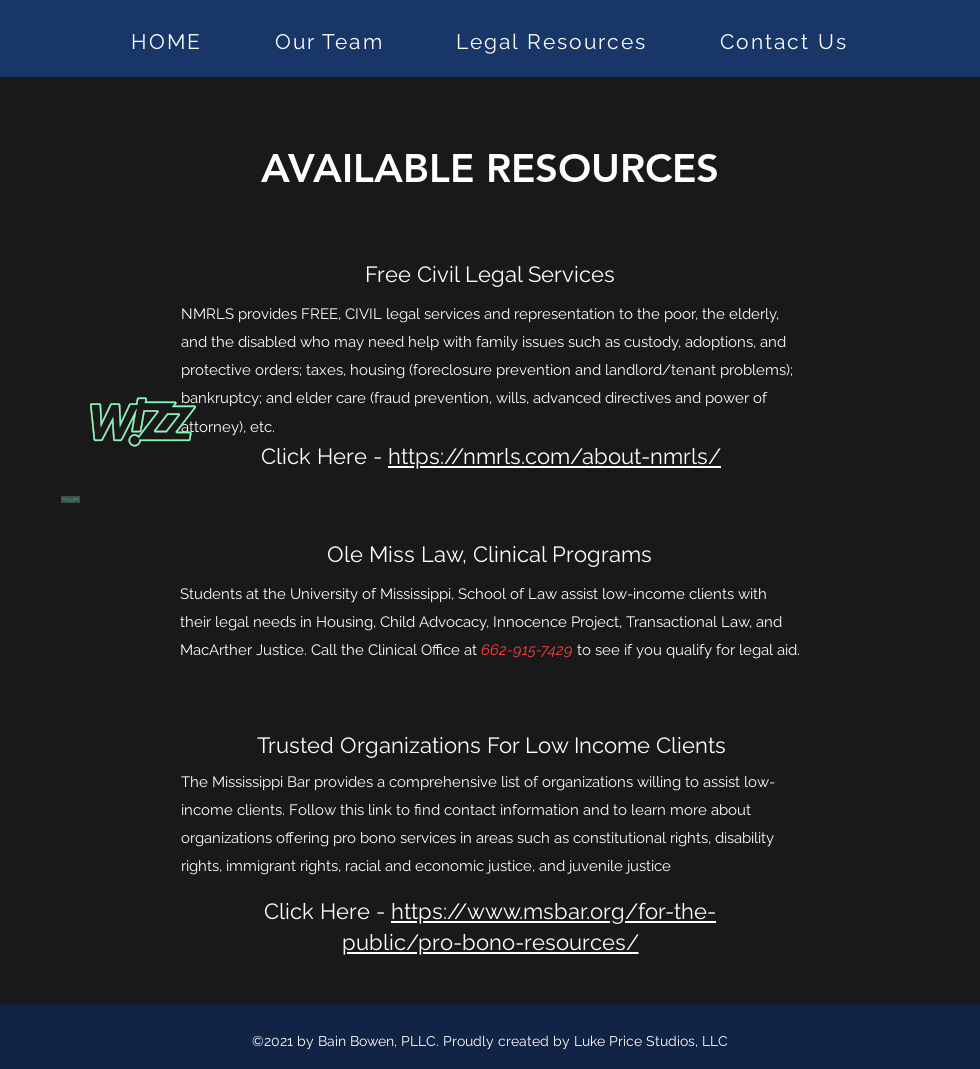 The height and width of the screenshot is (1069, 980). Describe the element at coordinates (70, 499) in the screenshot. I see `valve corporation logo` at that location.